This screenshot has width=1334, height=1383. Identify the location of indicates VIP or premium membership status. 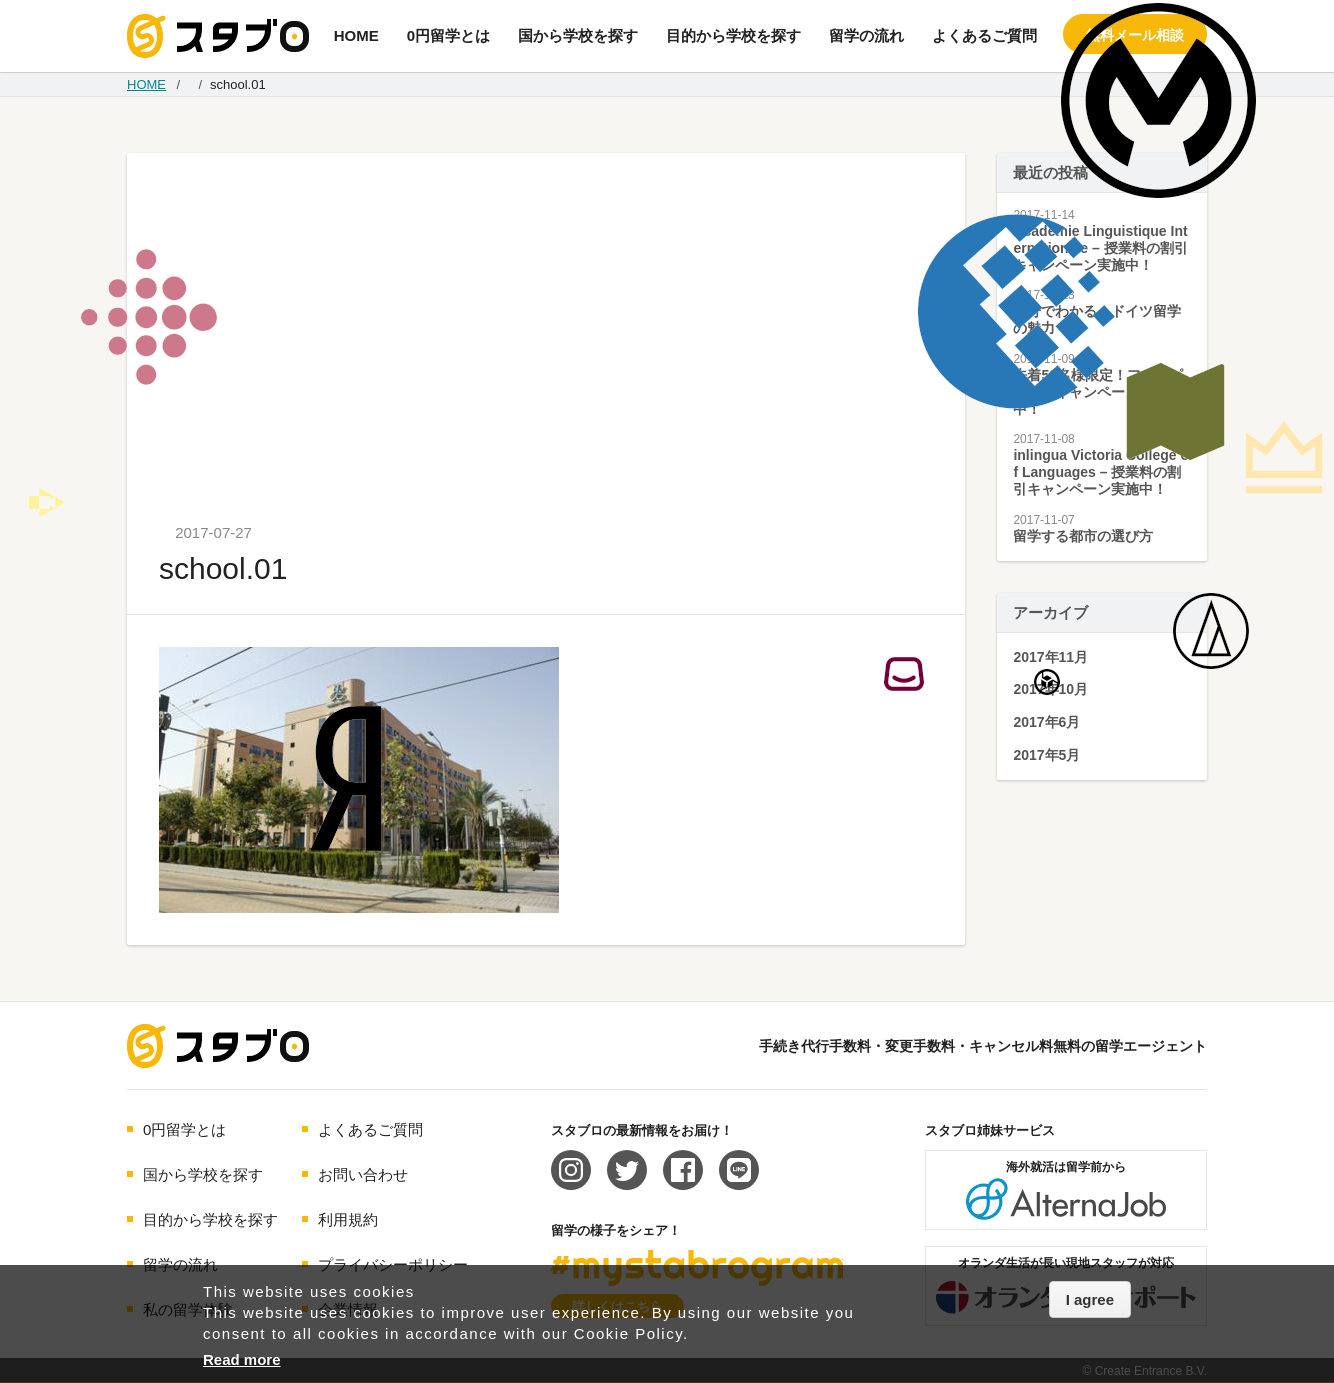
(1284, 459).